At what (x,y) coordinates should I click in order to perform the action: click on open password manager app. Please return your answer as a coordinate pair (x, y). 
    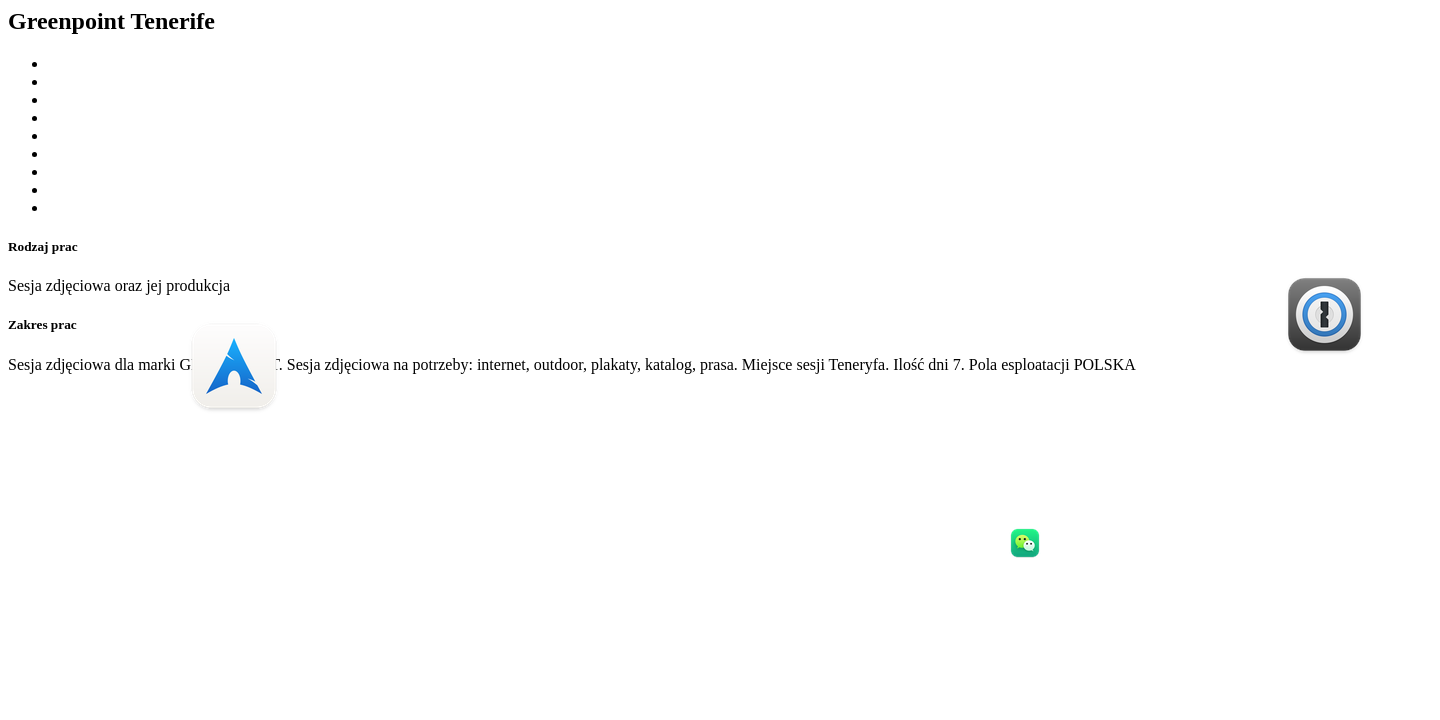
    Looking at the image, I should click on (1324, 314).